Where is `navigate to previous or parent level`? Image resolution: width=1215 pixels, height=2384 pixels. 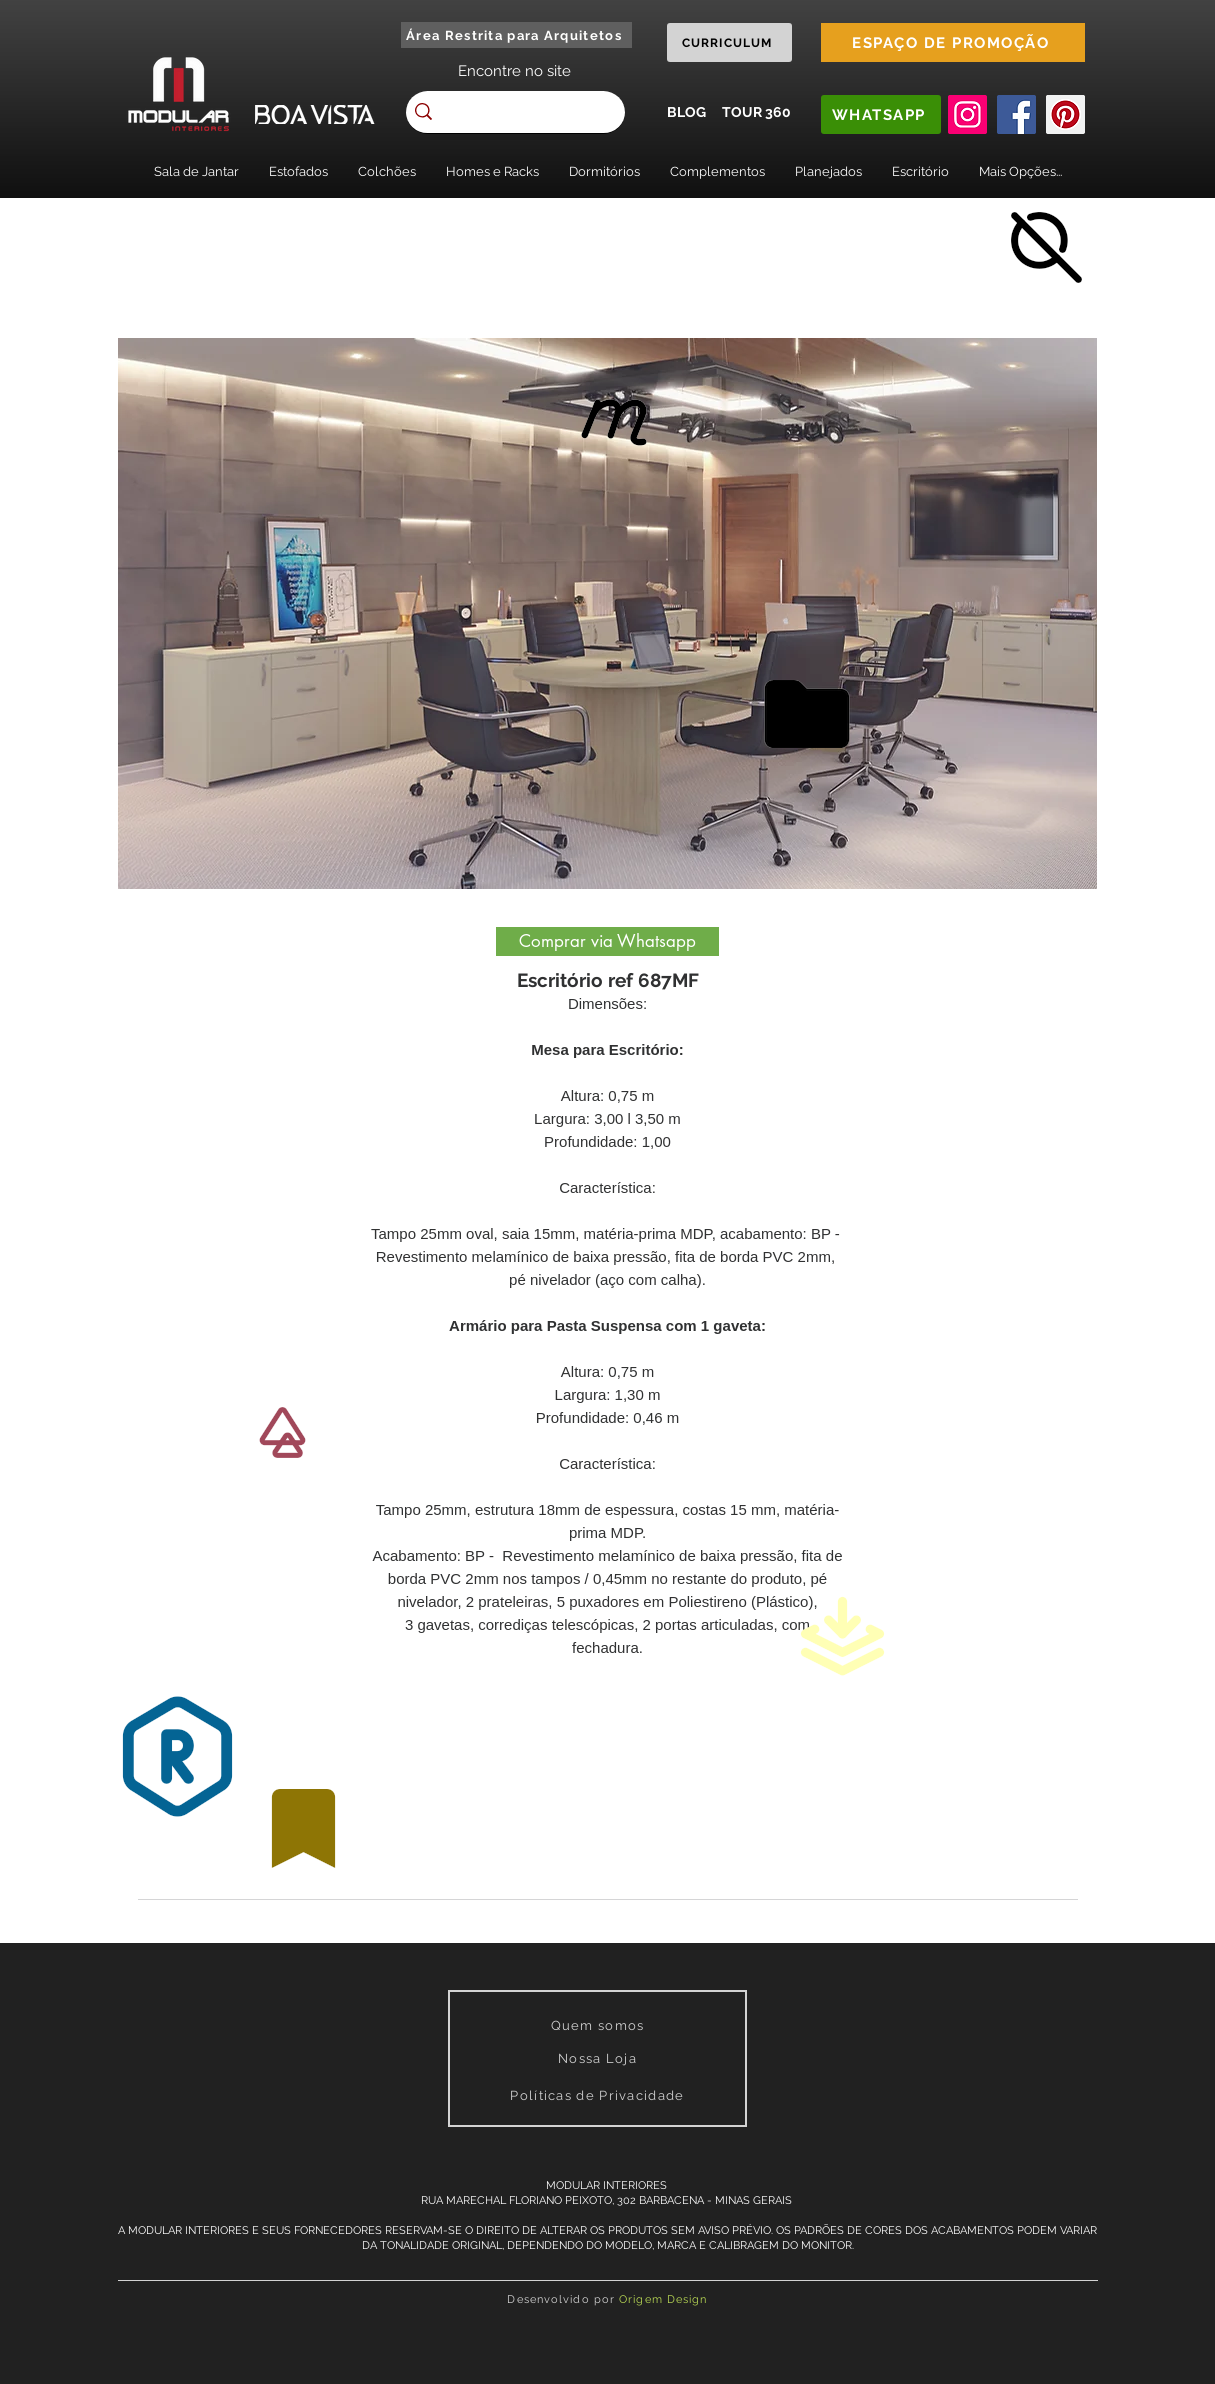 navigate to previous or parent level is located at coordinates (282, 1432).